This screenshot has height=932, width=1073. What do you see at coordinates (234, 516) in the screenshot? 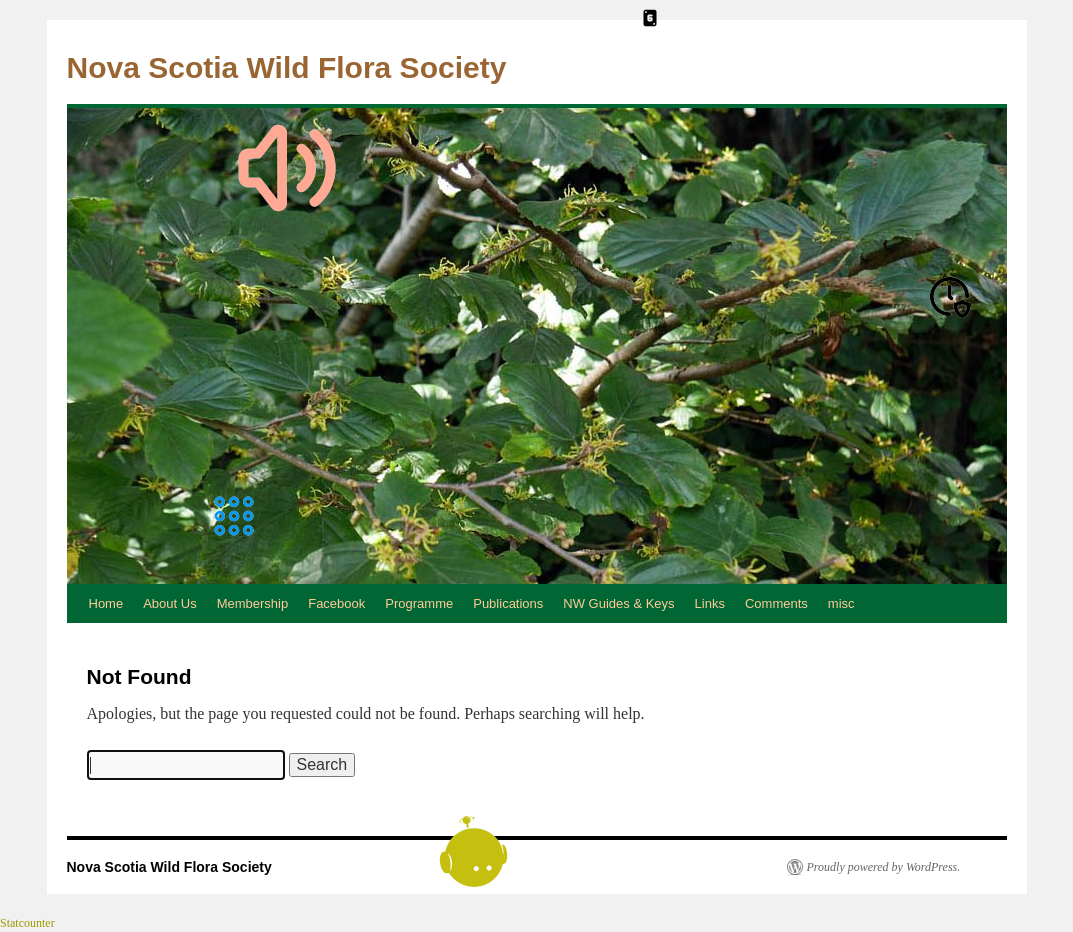
I see `open the app drawer or menu` at bounding box center [234, 516].